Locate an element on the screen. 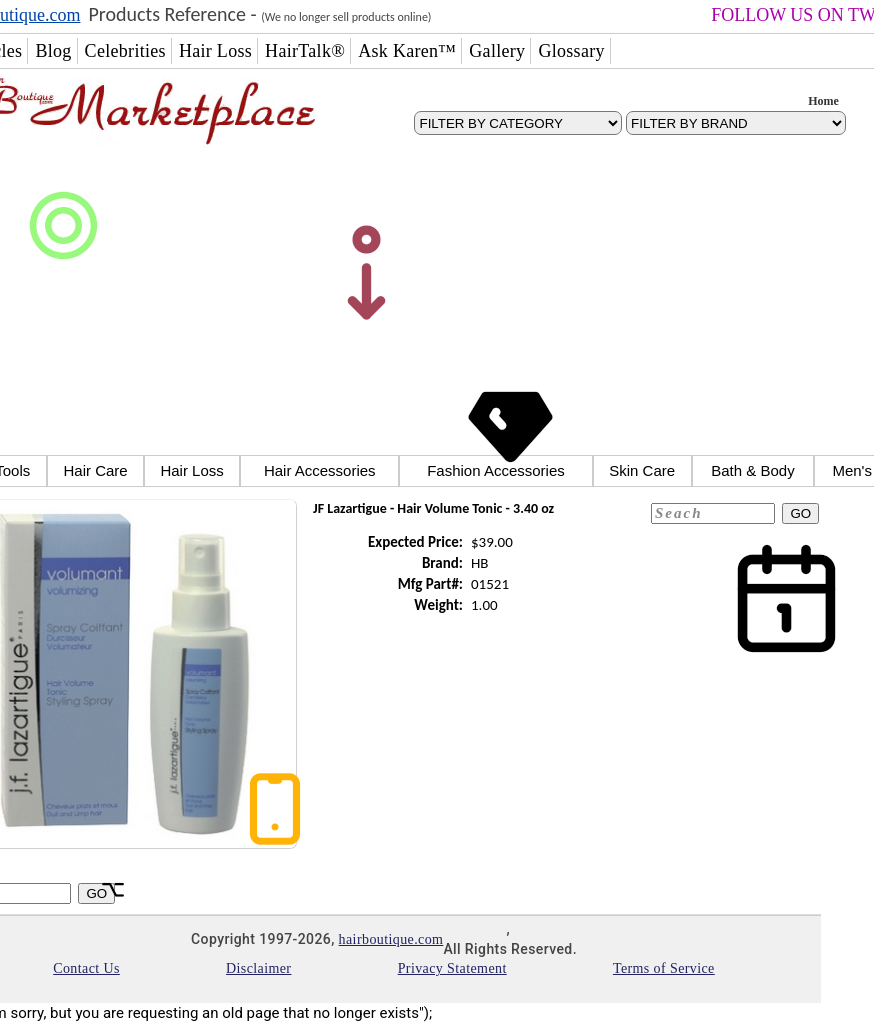 This screenshot has height=1024, width=874. view events for the first day of the month is located at coordinates (786, 598).